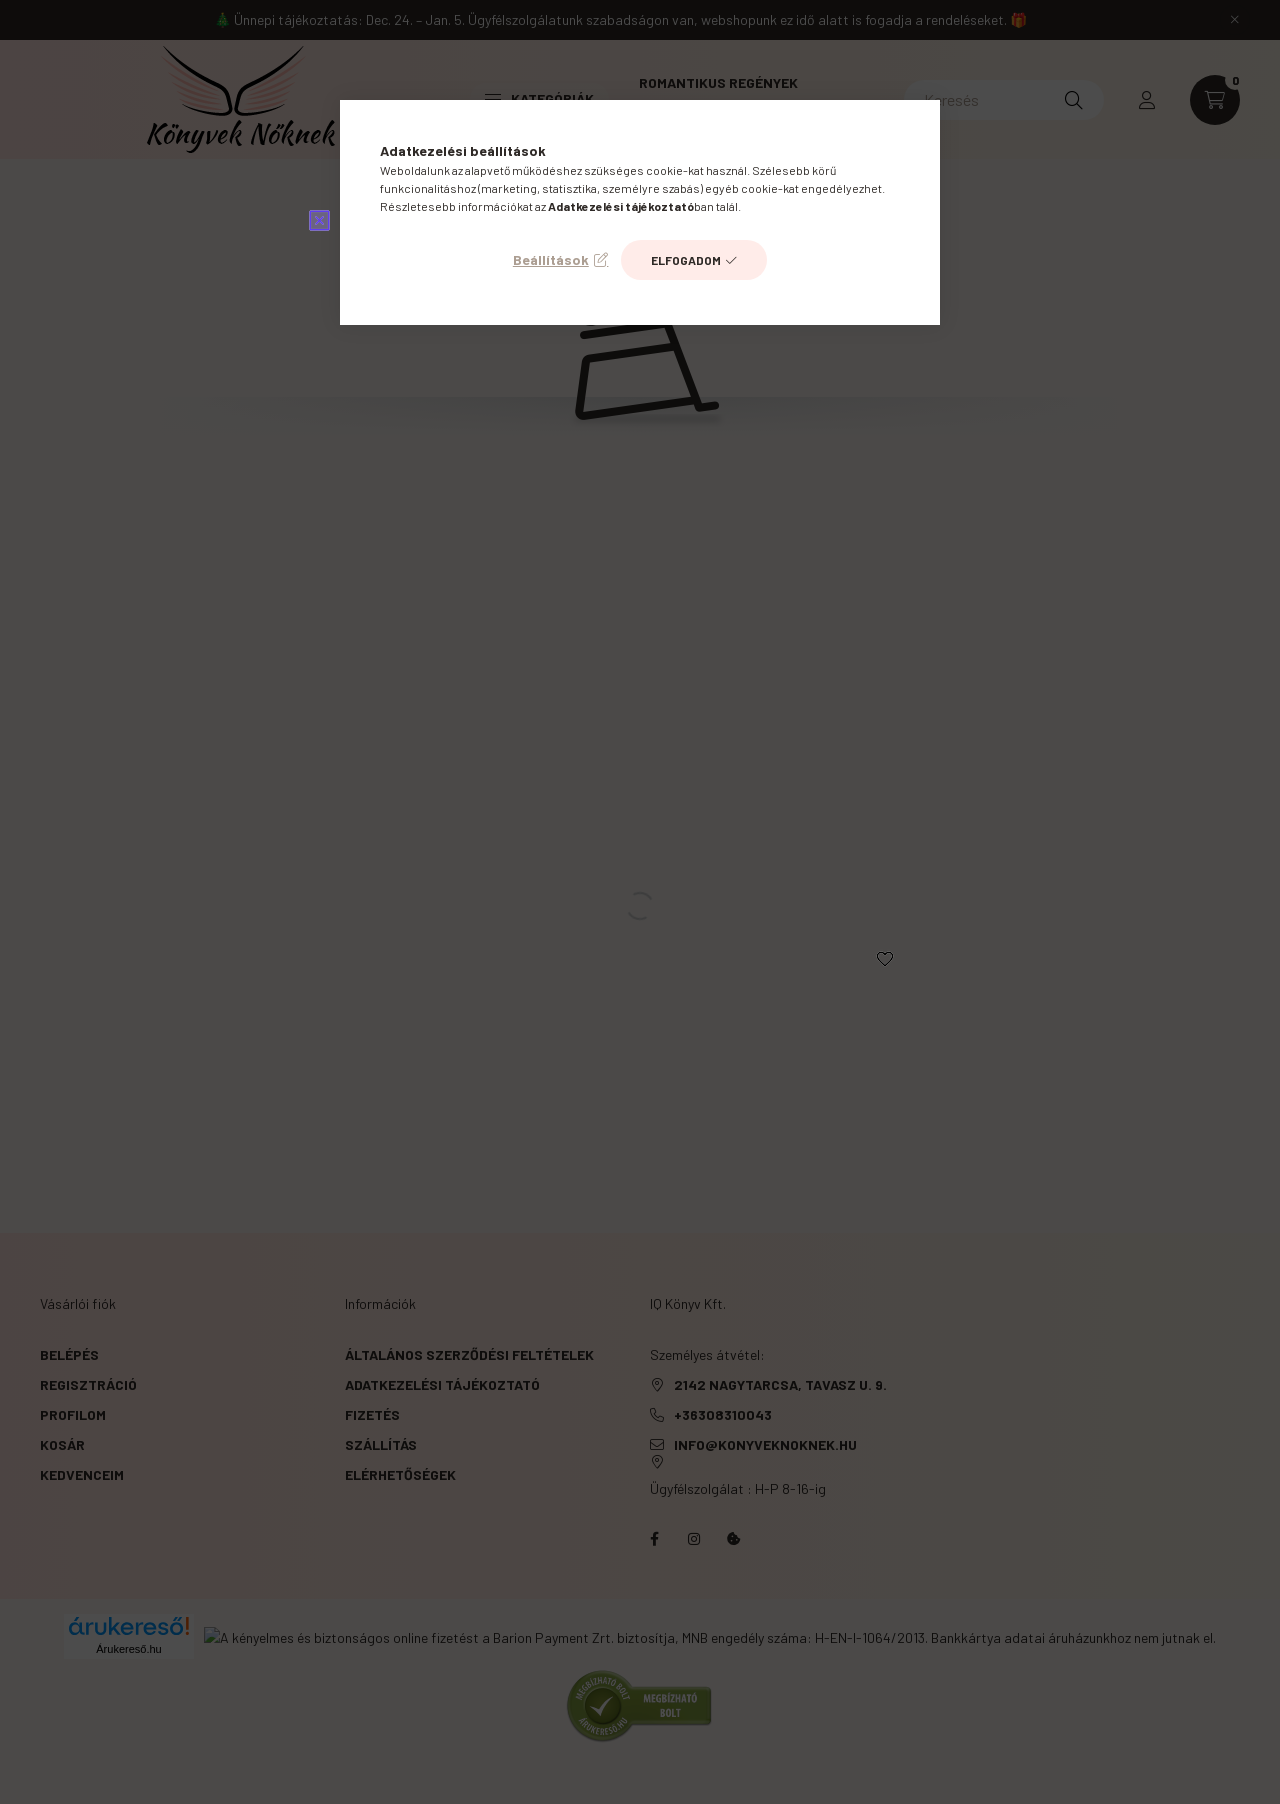 The image size is (1280, 1804). I want to click on add to favorites, so click(885, 959).